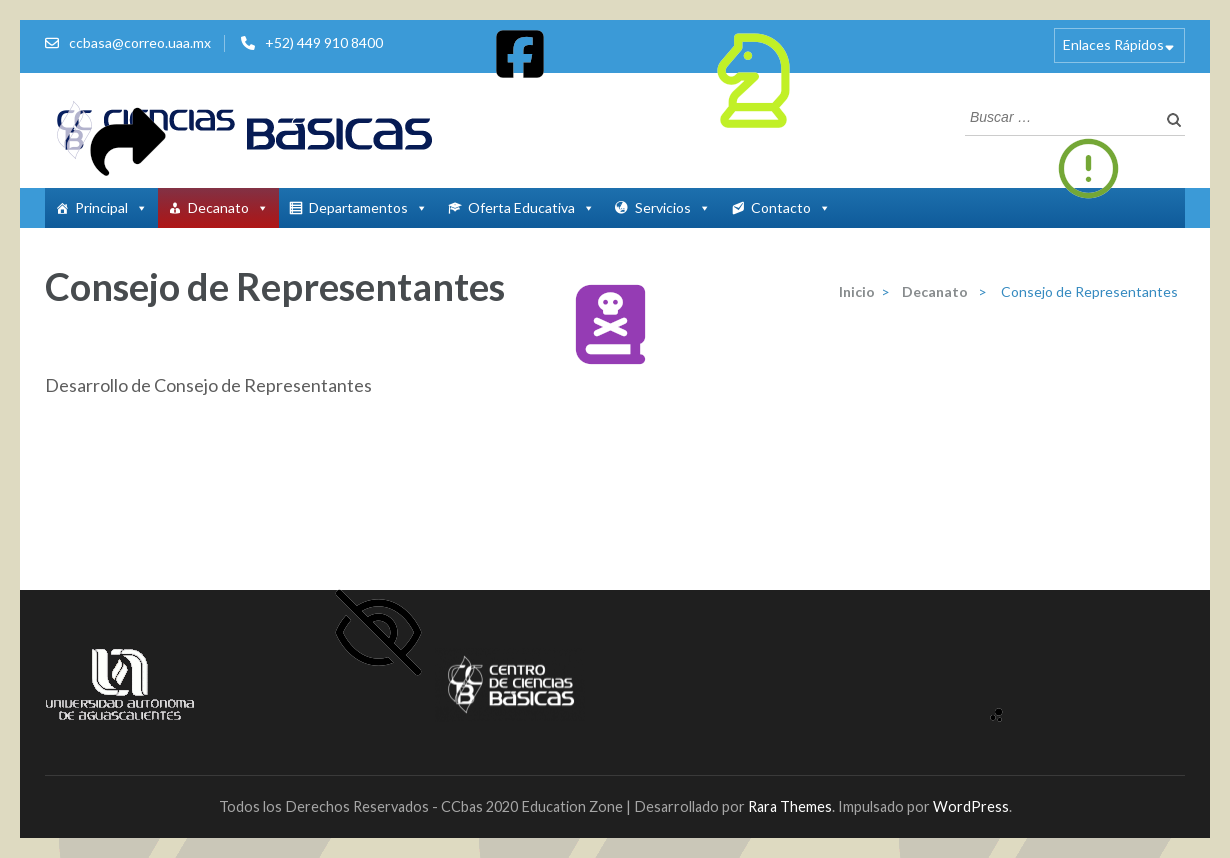  I want to click on view bubble chart data visualization, so click(997, 715).